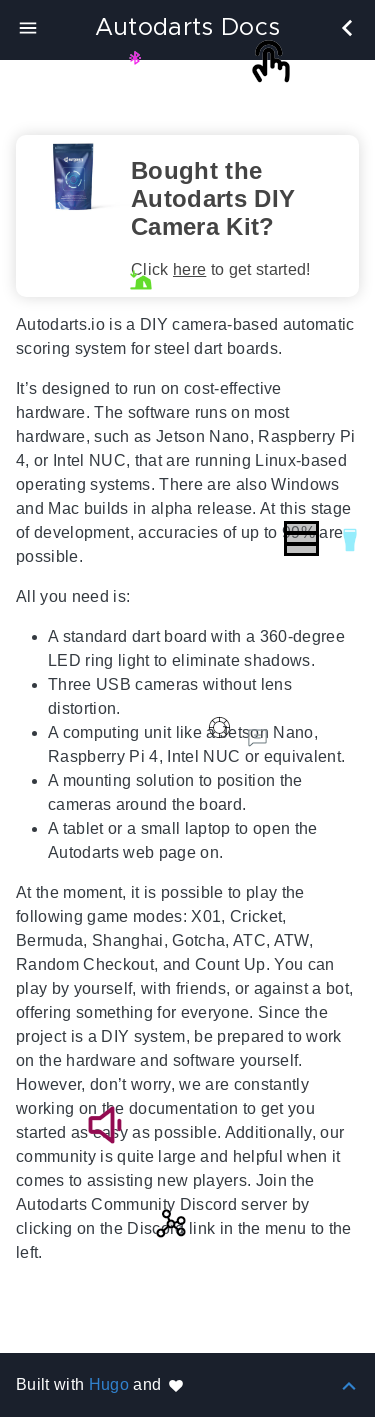 This screenshot has height=1417, width=375. Describe the element at coordinates (301, 538) in the screenshot. I see `view data in row layout` at that location.